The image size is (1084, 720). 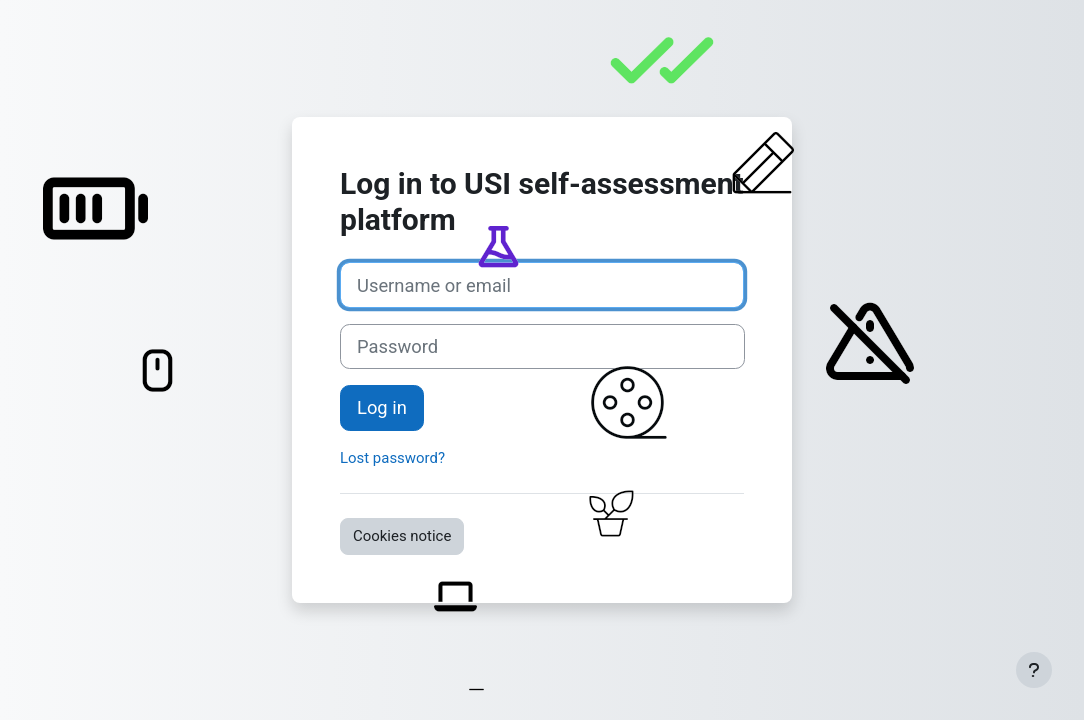 What do you see at coordinates (610, 513) in the screenshot?
I see `access plant care or gardening features` at bounding box center [610, 513].